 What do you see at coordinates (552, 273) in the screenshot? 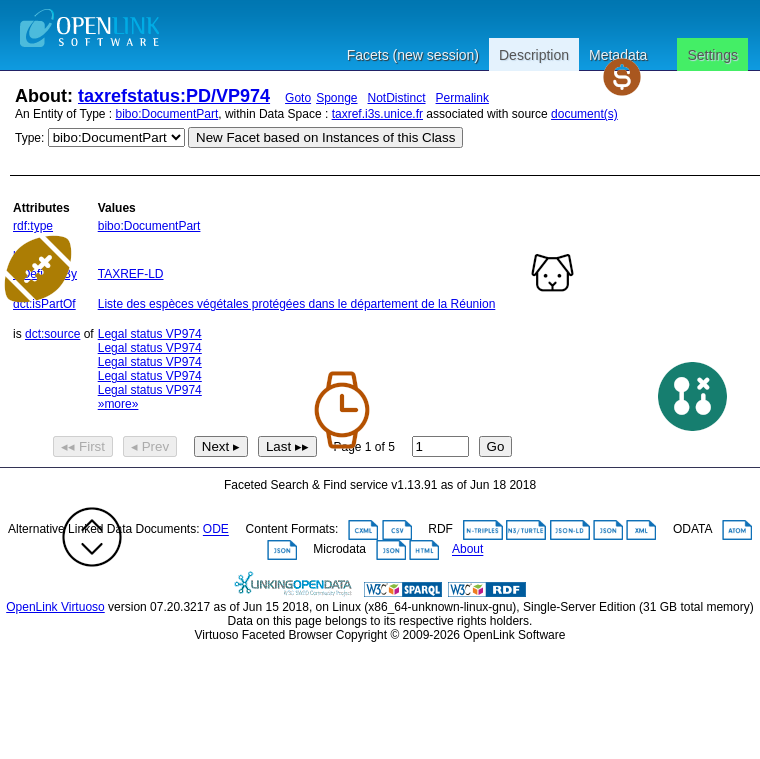
I see `browse pet-related content or services` at bounding box center [552, 273].